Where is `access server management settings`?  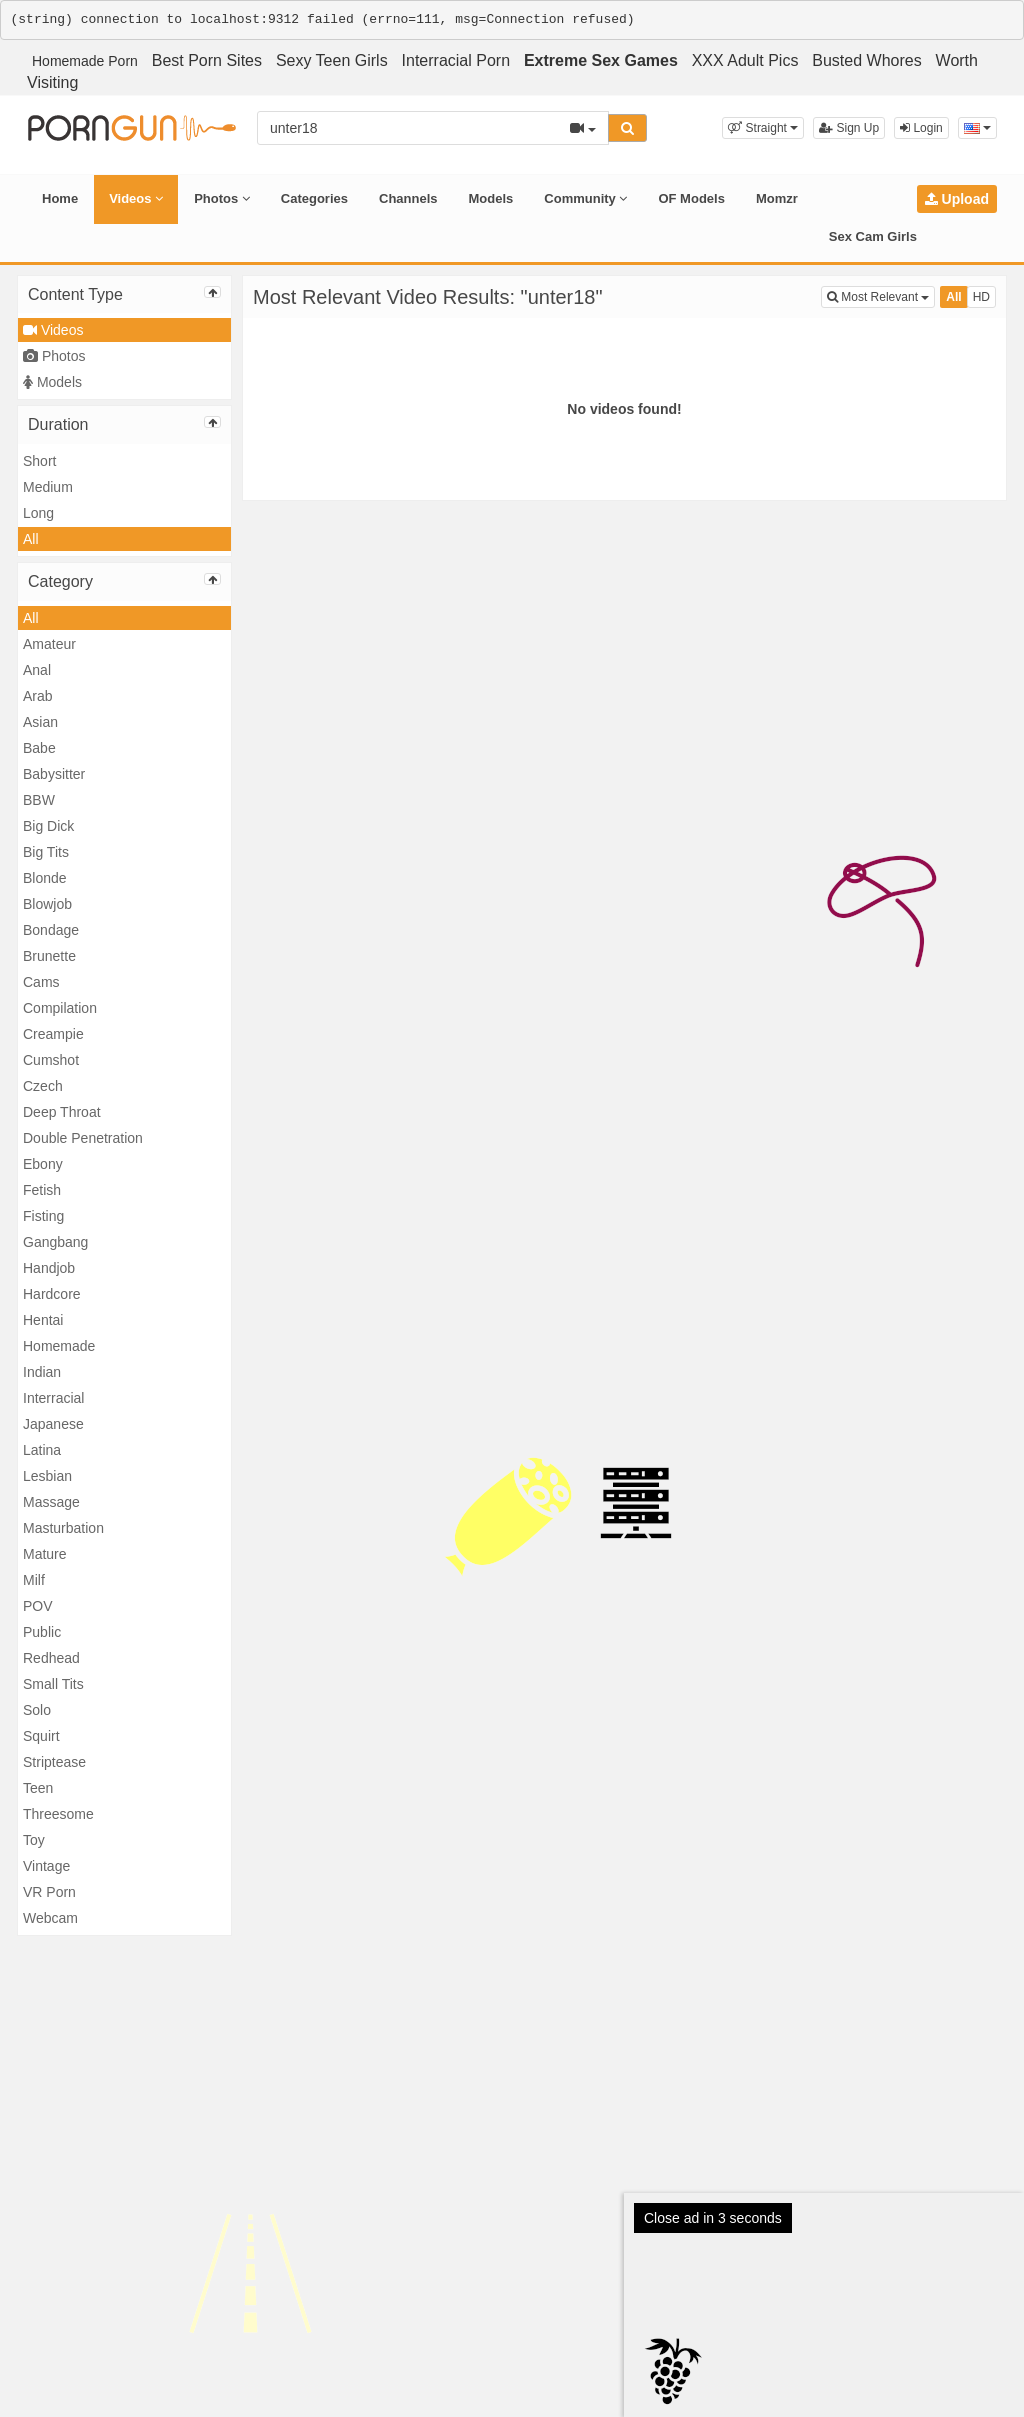
access server management settings is located at coordinates (636, 1503).